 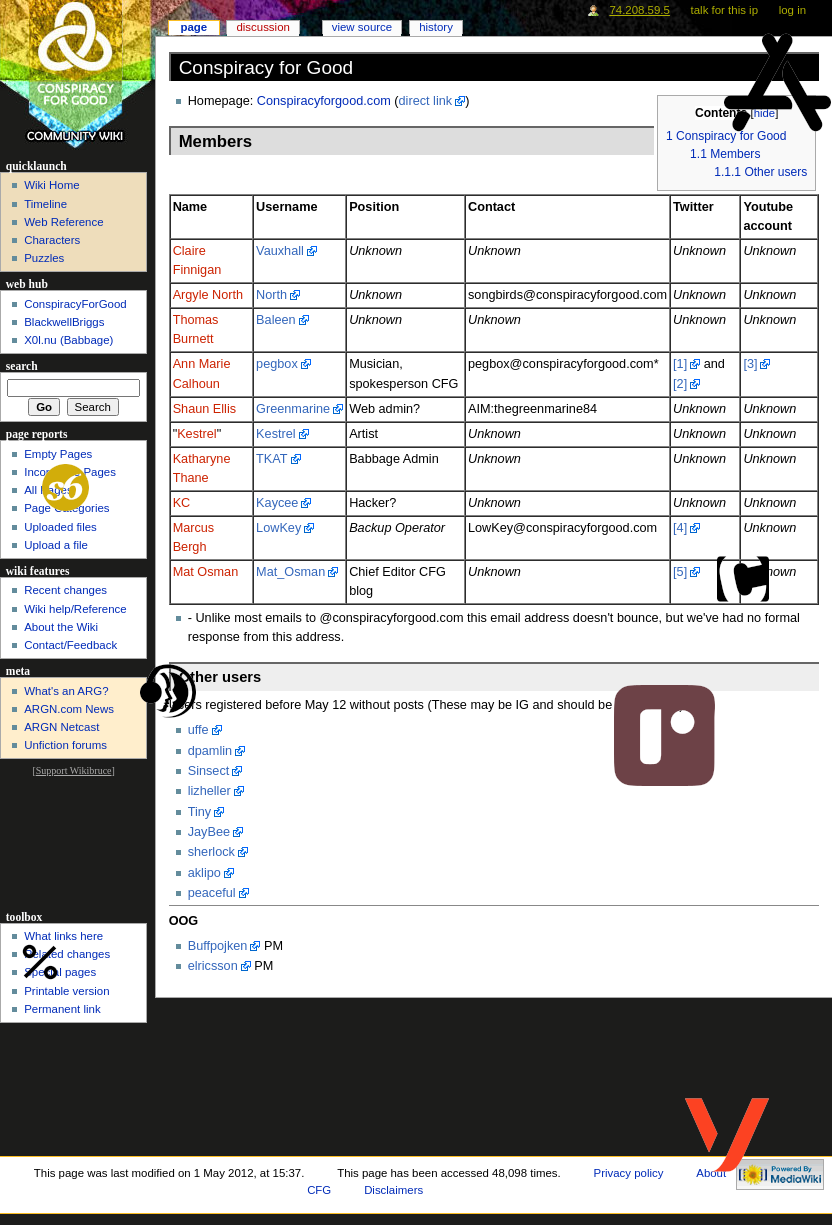 I want to click on vonage app or service, so click(x=727, y=1135).